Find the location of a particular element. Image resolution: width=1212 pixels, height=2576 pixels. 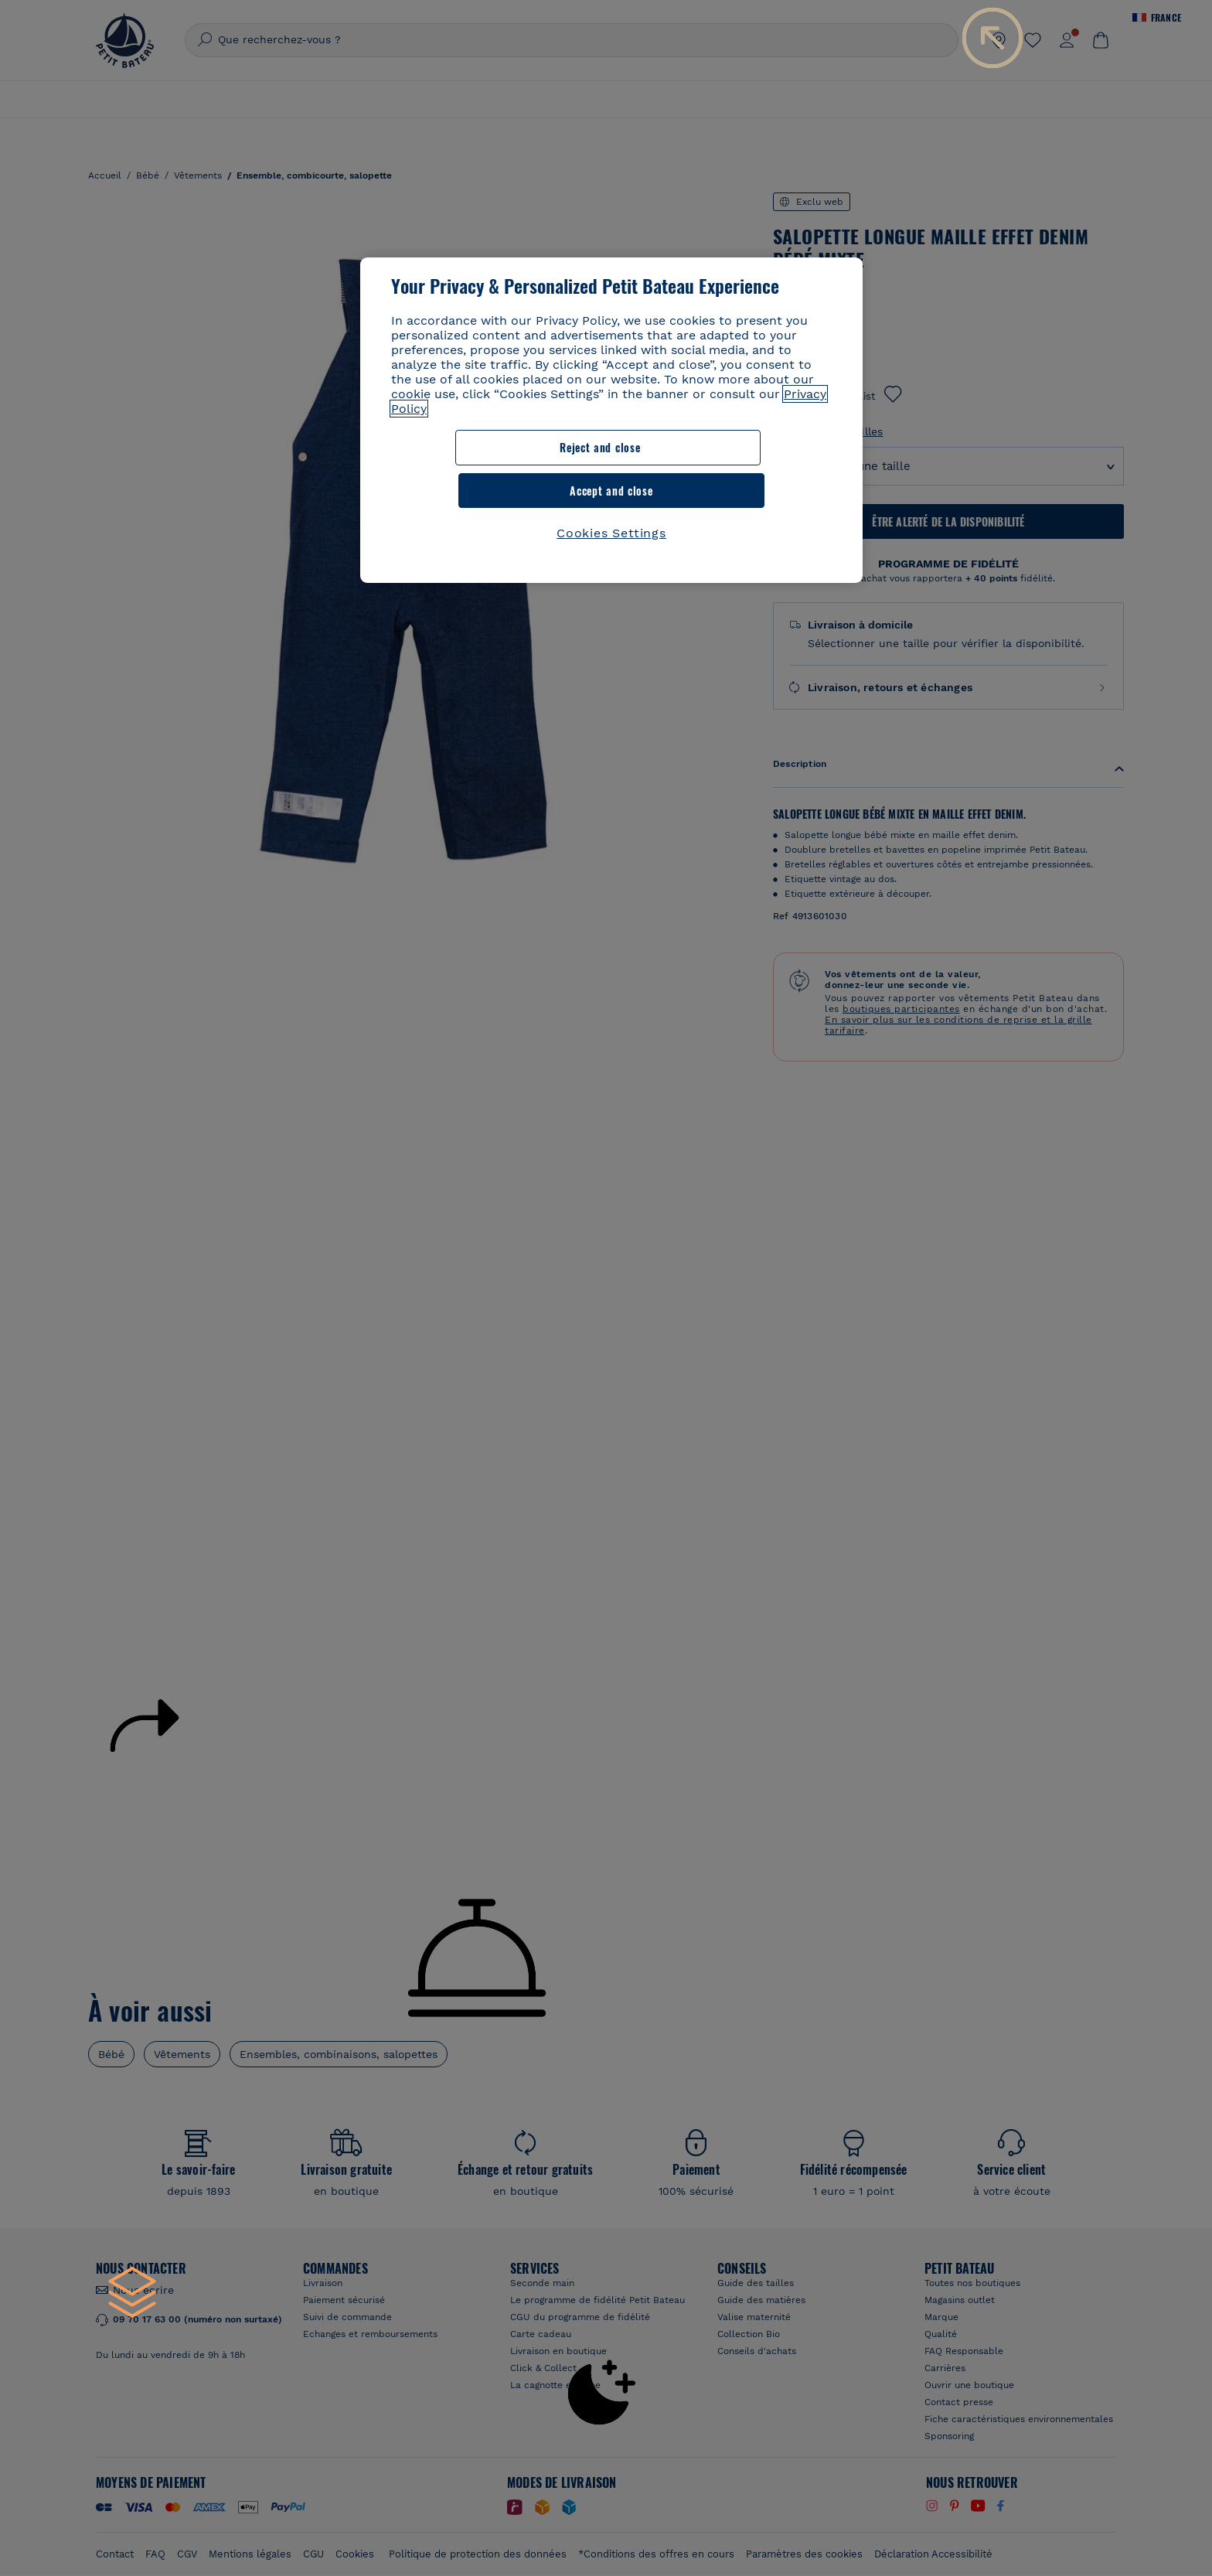

share or forward content is located at coordinates (145, 1726).